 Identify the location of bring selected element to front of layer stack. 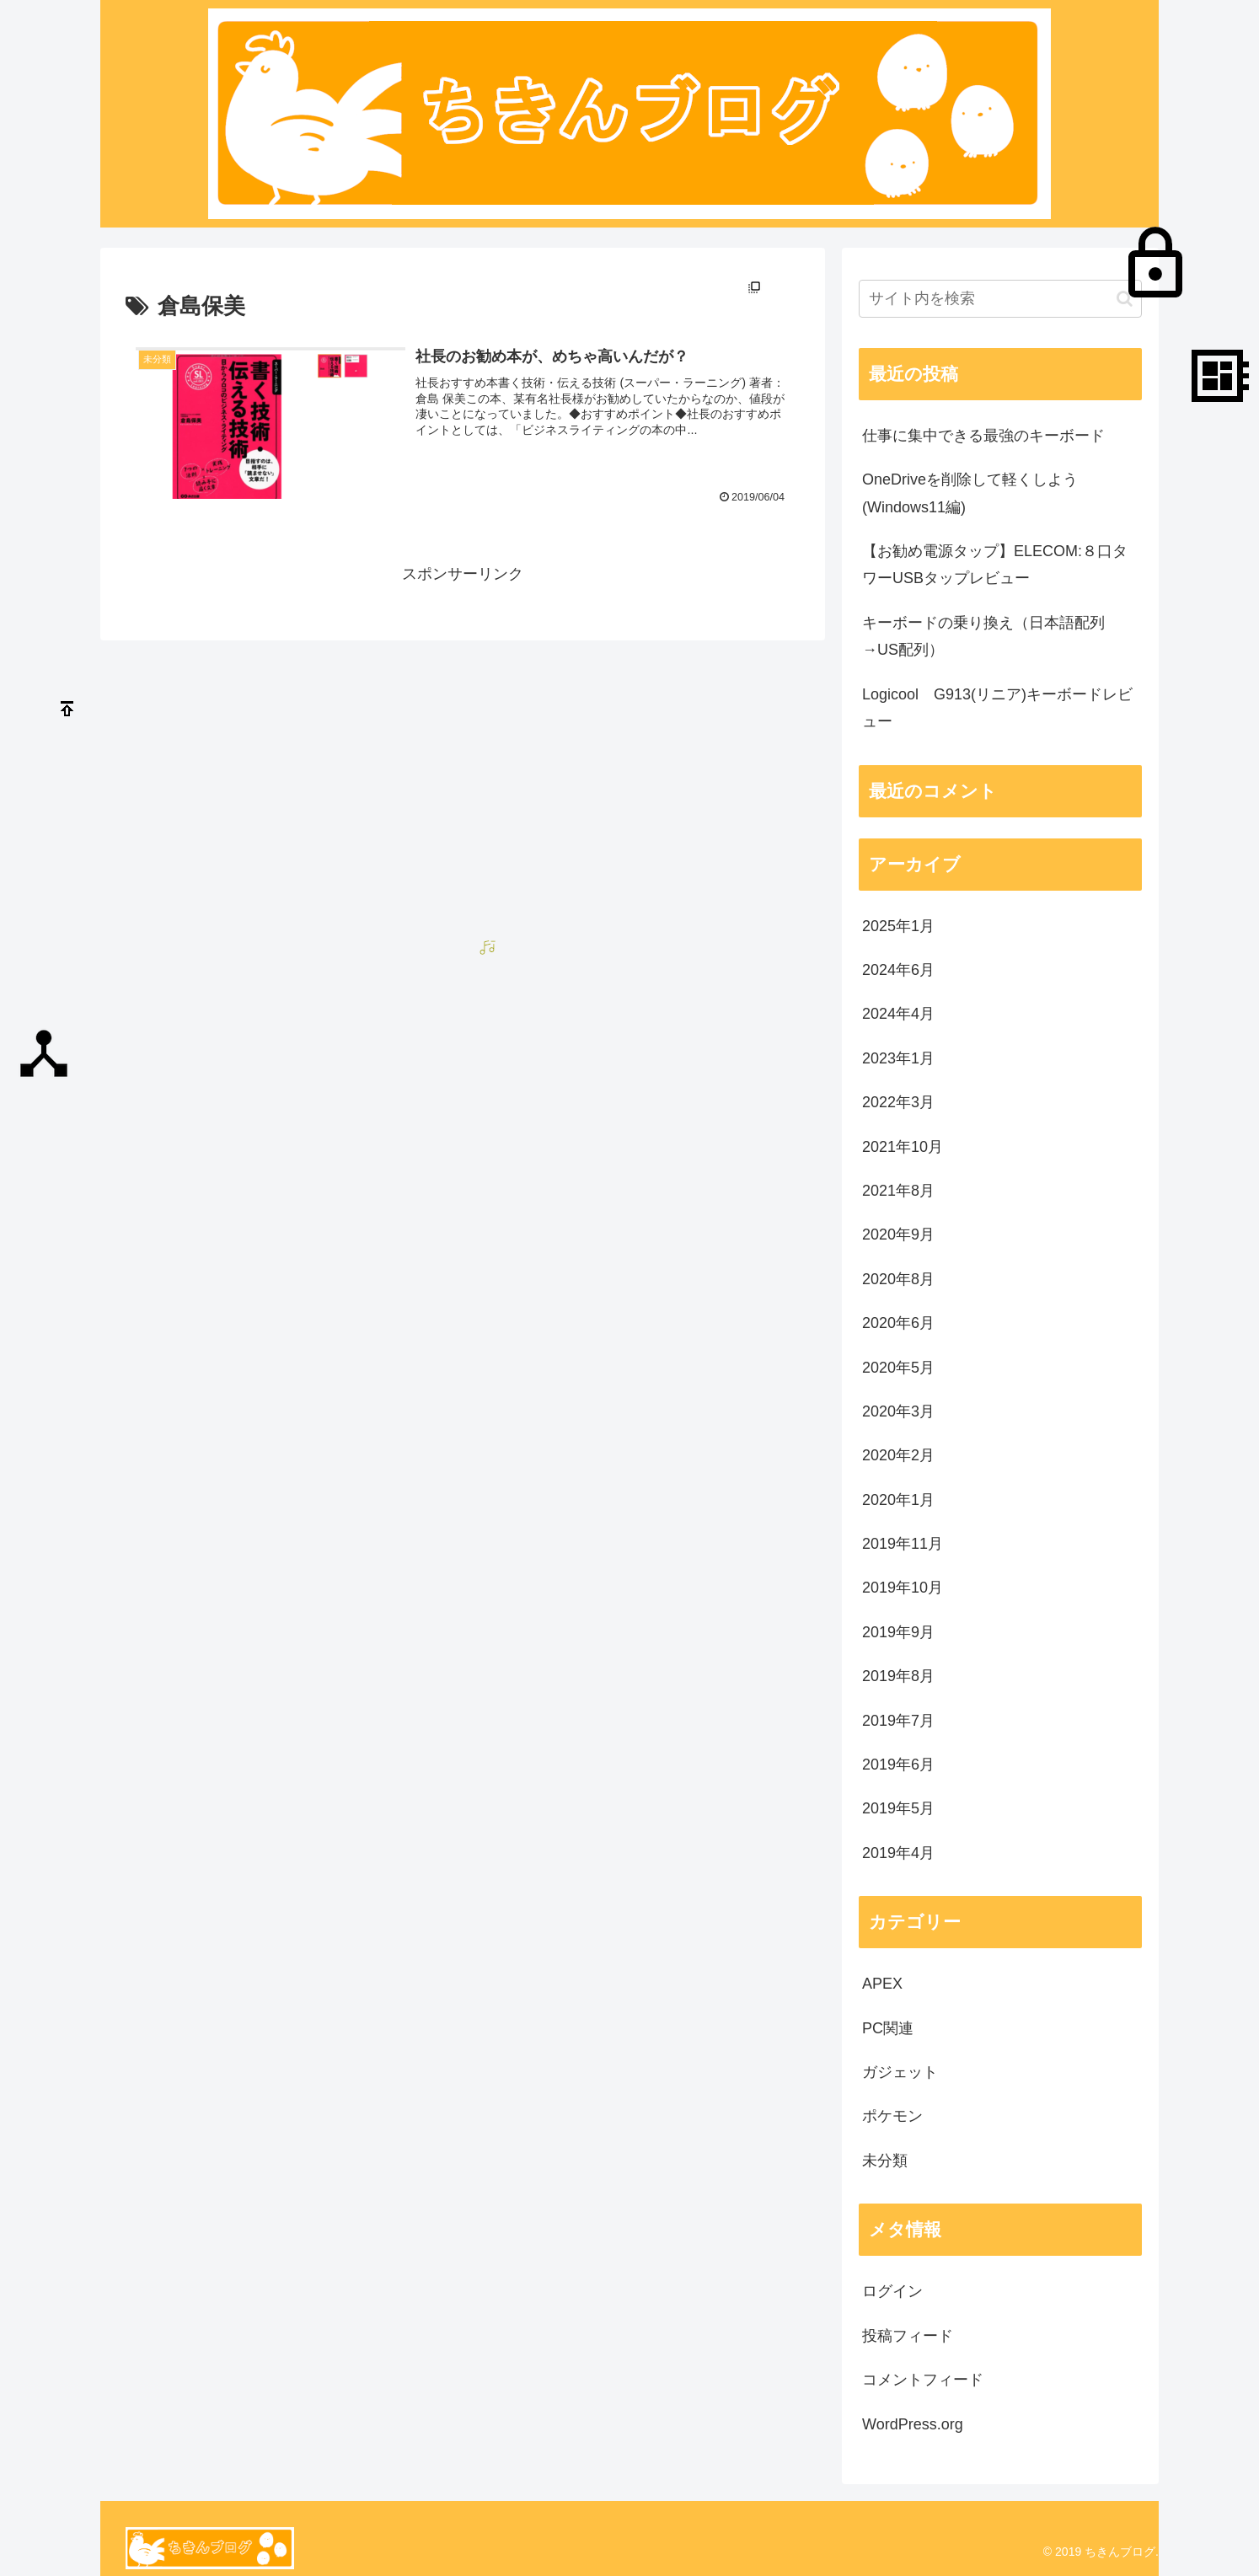
(754, 287).